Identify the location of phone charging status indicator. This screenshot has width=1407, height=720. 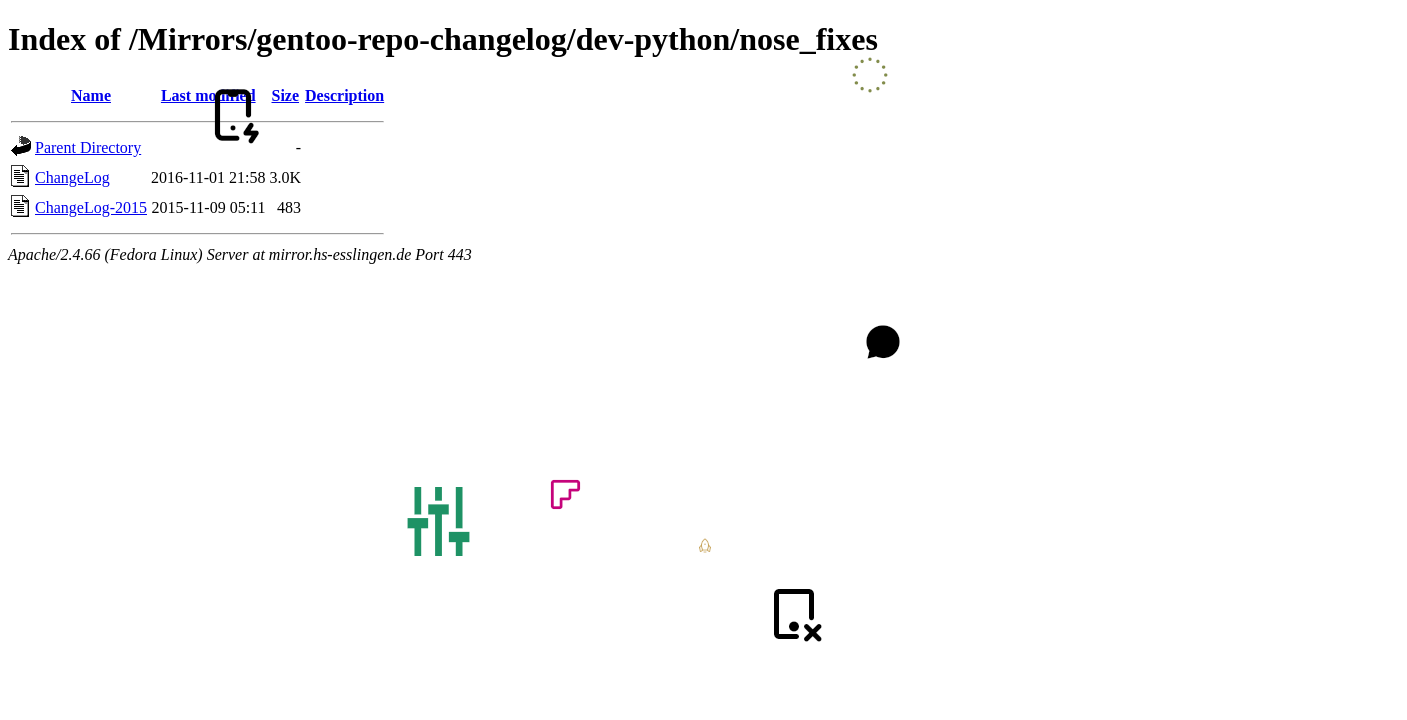
(233, 115).